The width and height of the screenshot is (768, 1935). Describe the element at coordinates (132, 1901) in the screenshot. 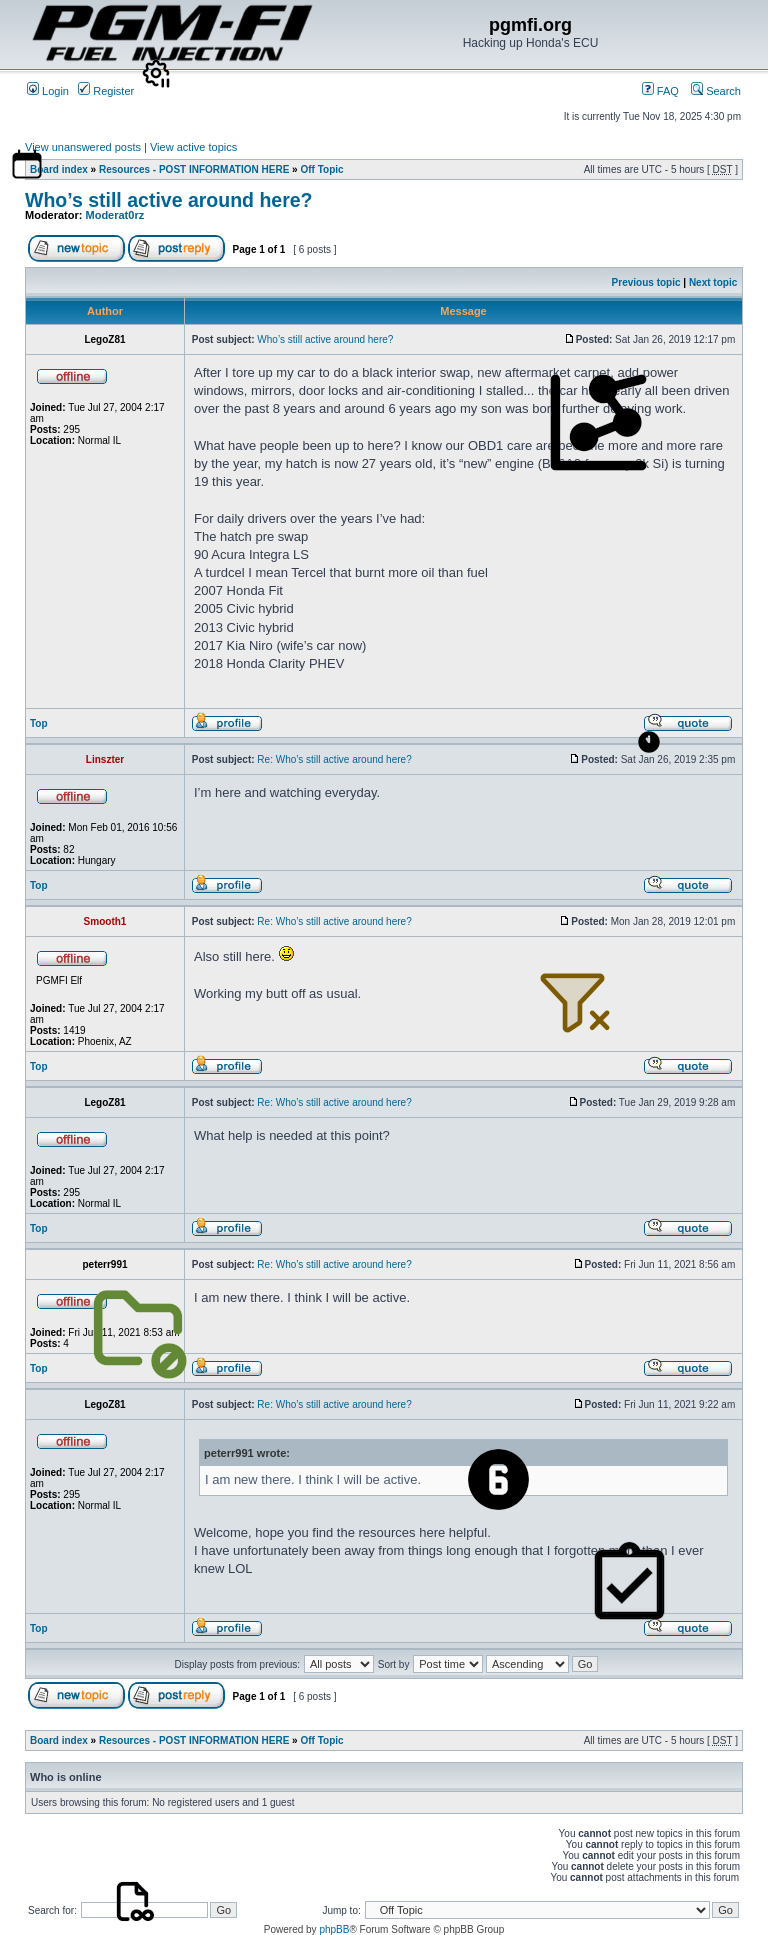

I see `a file with unlimited or infinite storage` at that location.